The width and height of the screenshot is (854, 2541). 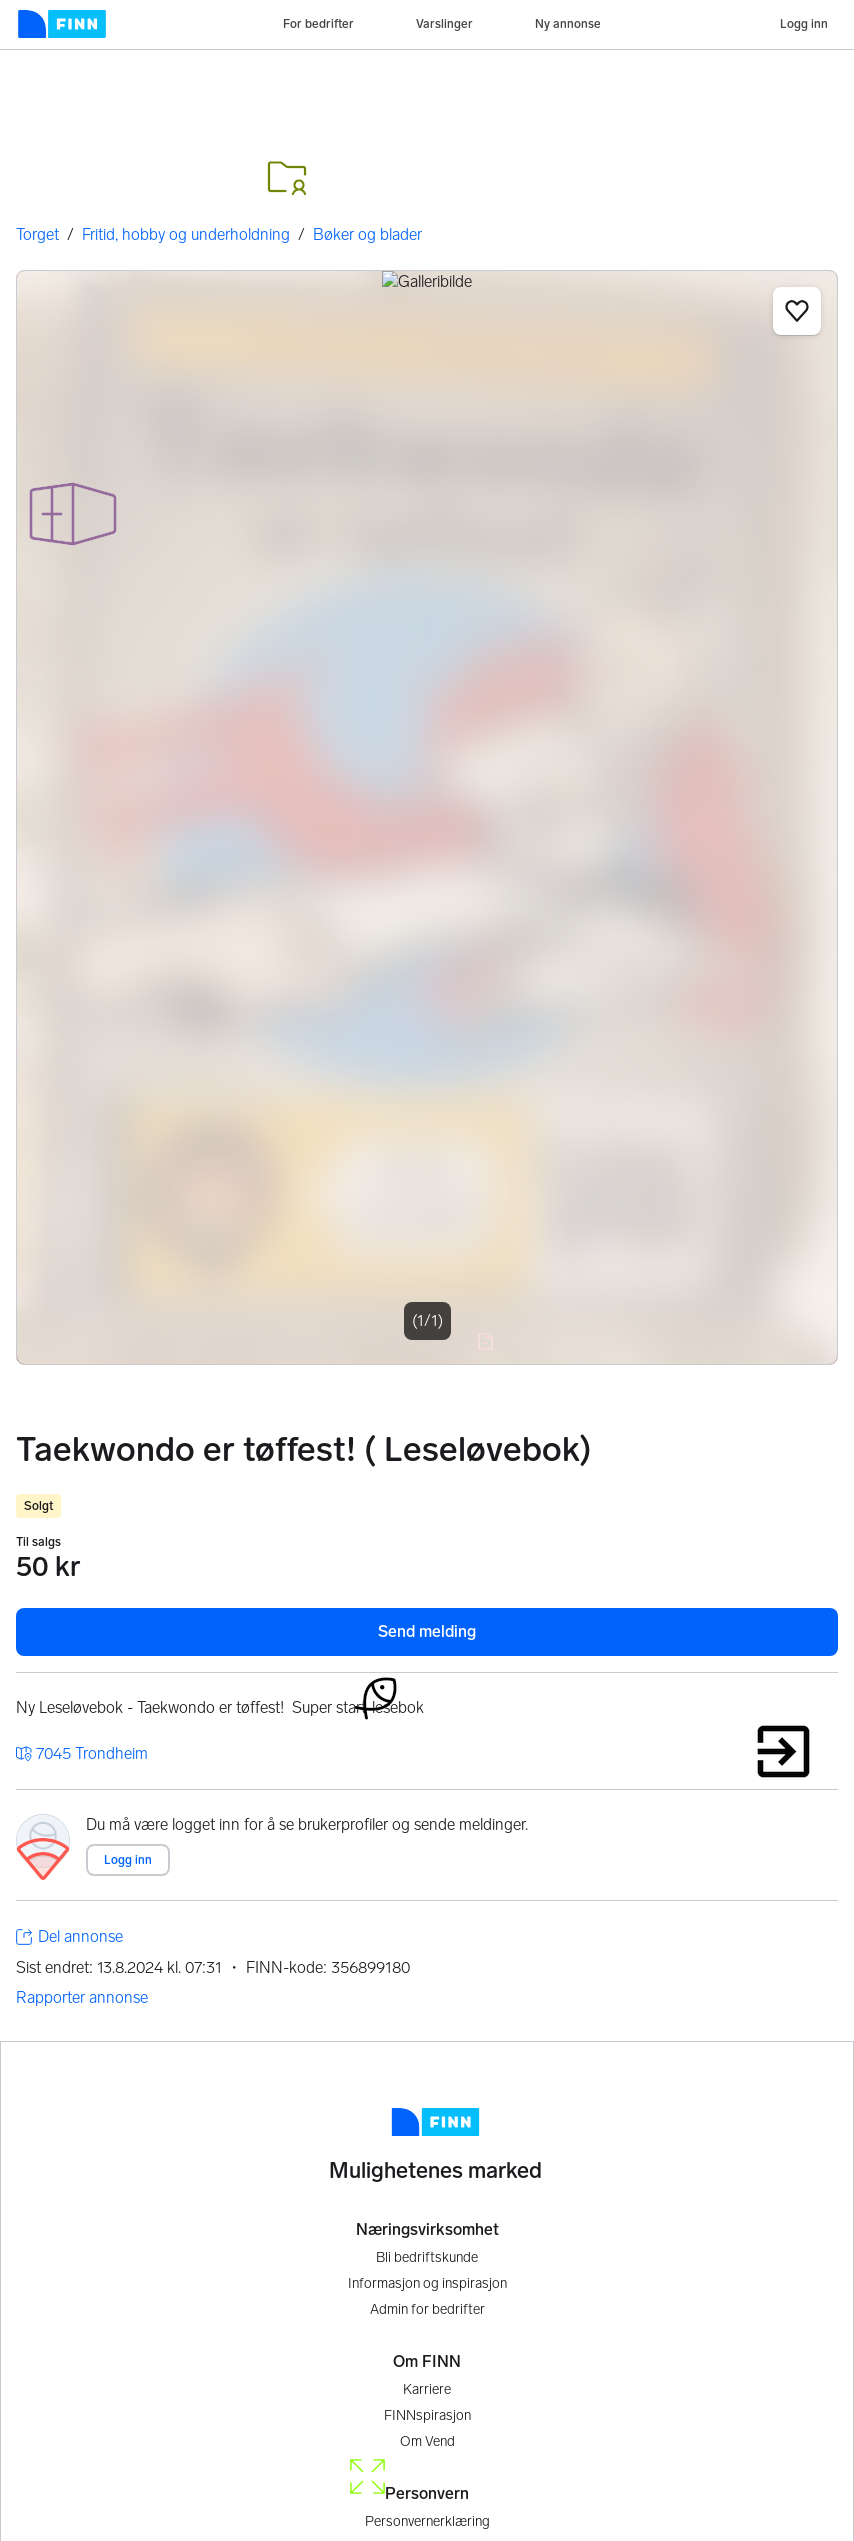 What do you see at coordinates (73, 514) in the screenshot?
I see `view shipping or freight details` at bounding box center [73, 514].